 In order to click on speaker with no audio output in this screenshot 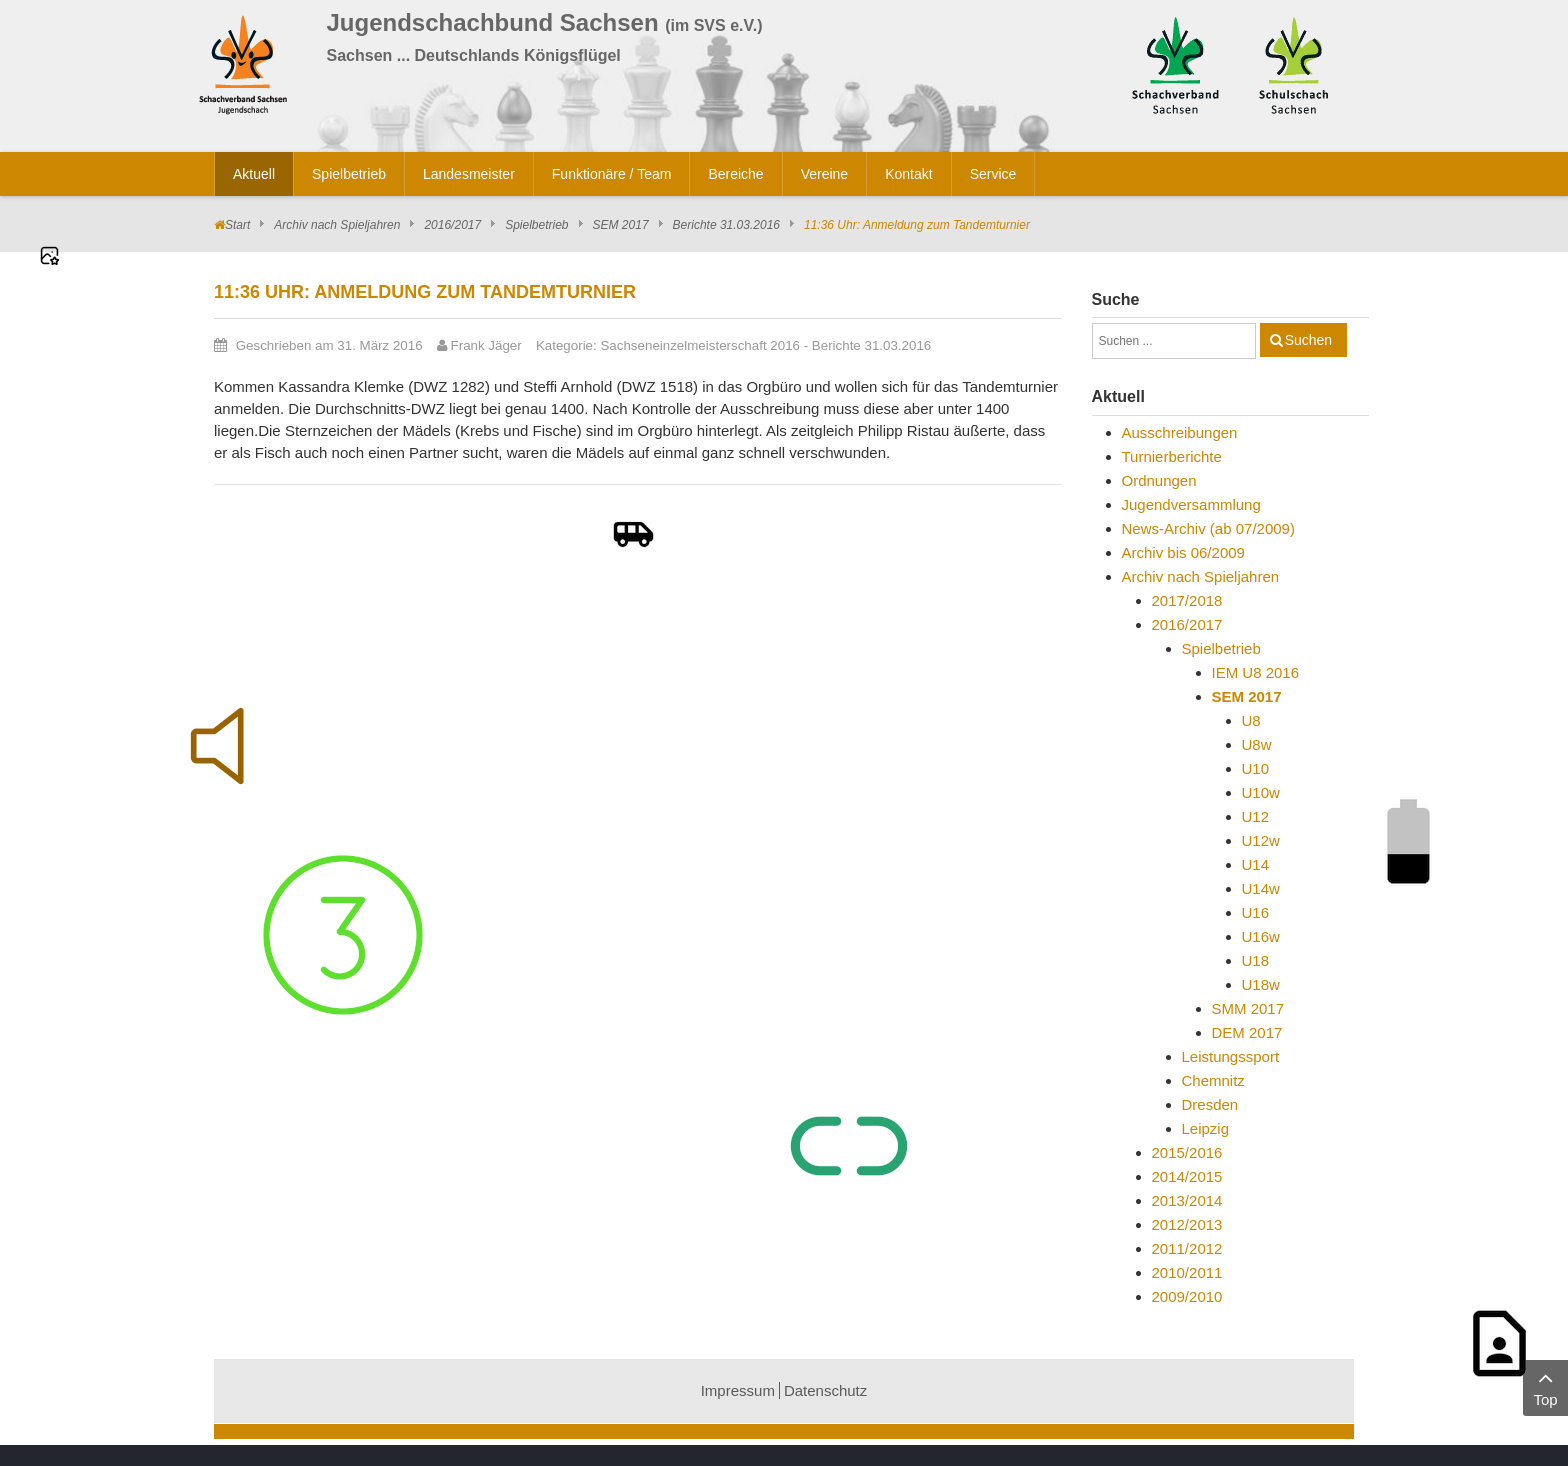, I will do `click(229, 746)`.